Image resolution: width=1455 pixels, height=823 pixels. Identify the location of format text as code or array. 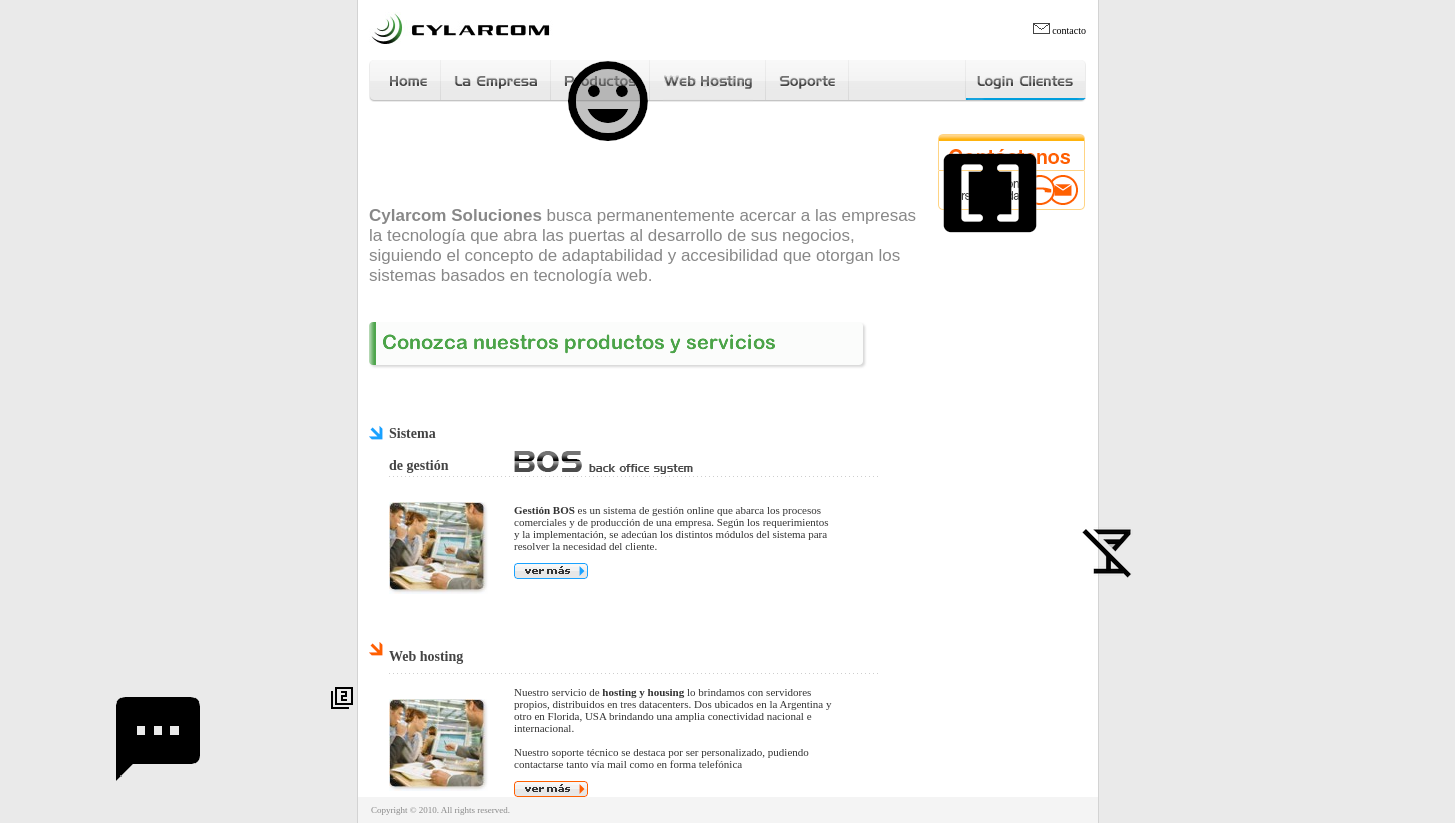
(990, 193).